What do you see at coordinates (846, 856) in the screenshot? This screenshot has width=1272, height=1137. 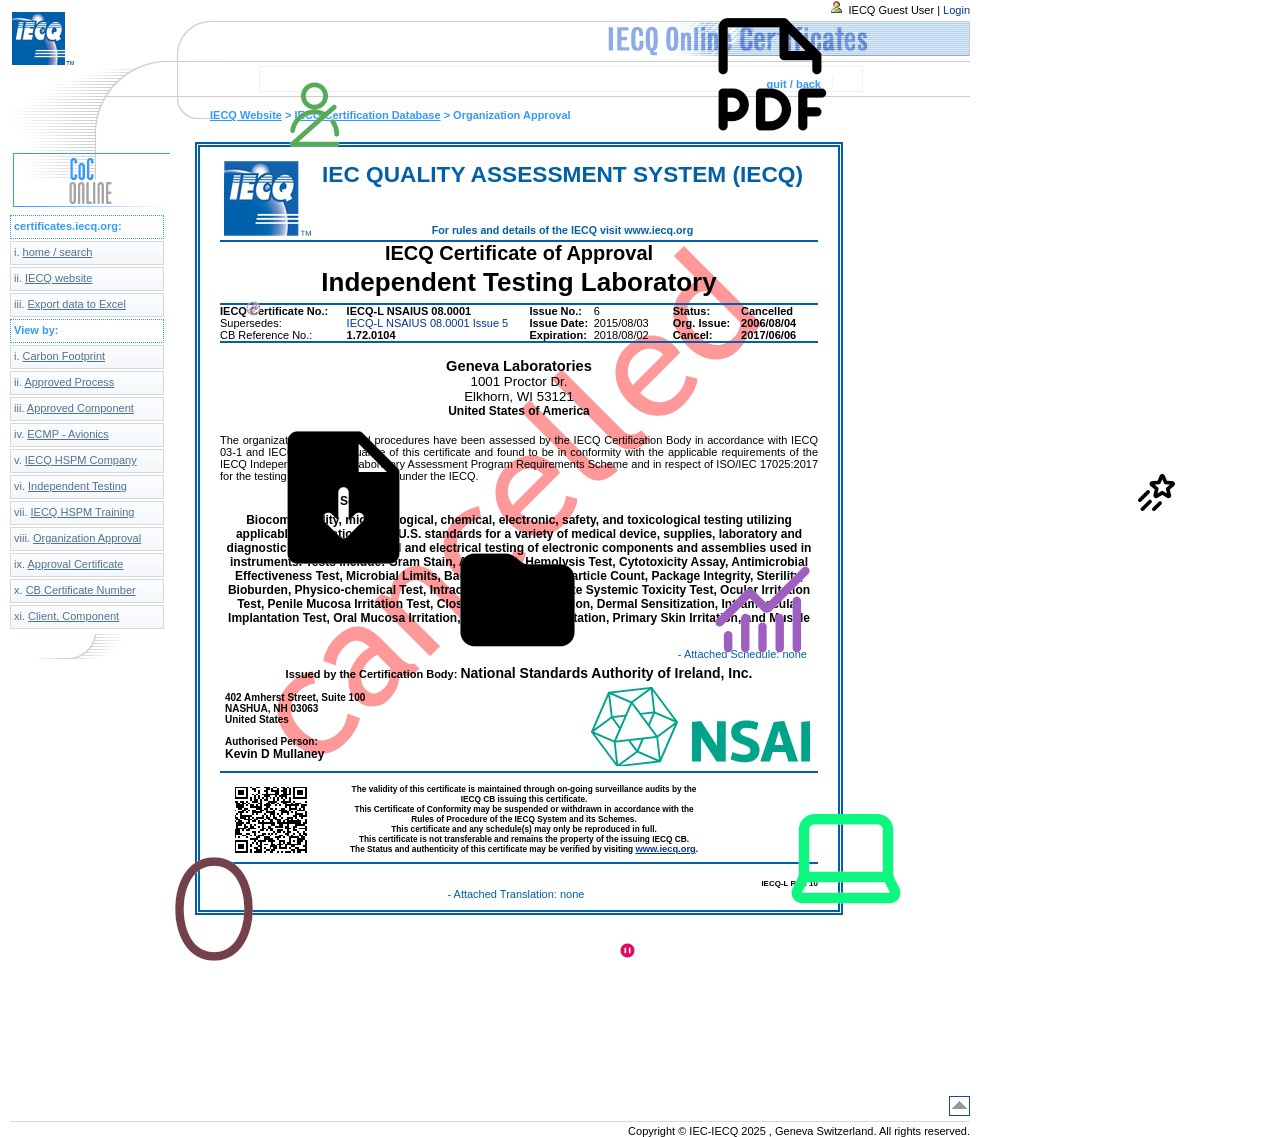 I see `switch to desktop view` at bounding box center [846, 856].